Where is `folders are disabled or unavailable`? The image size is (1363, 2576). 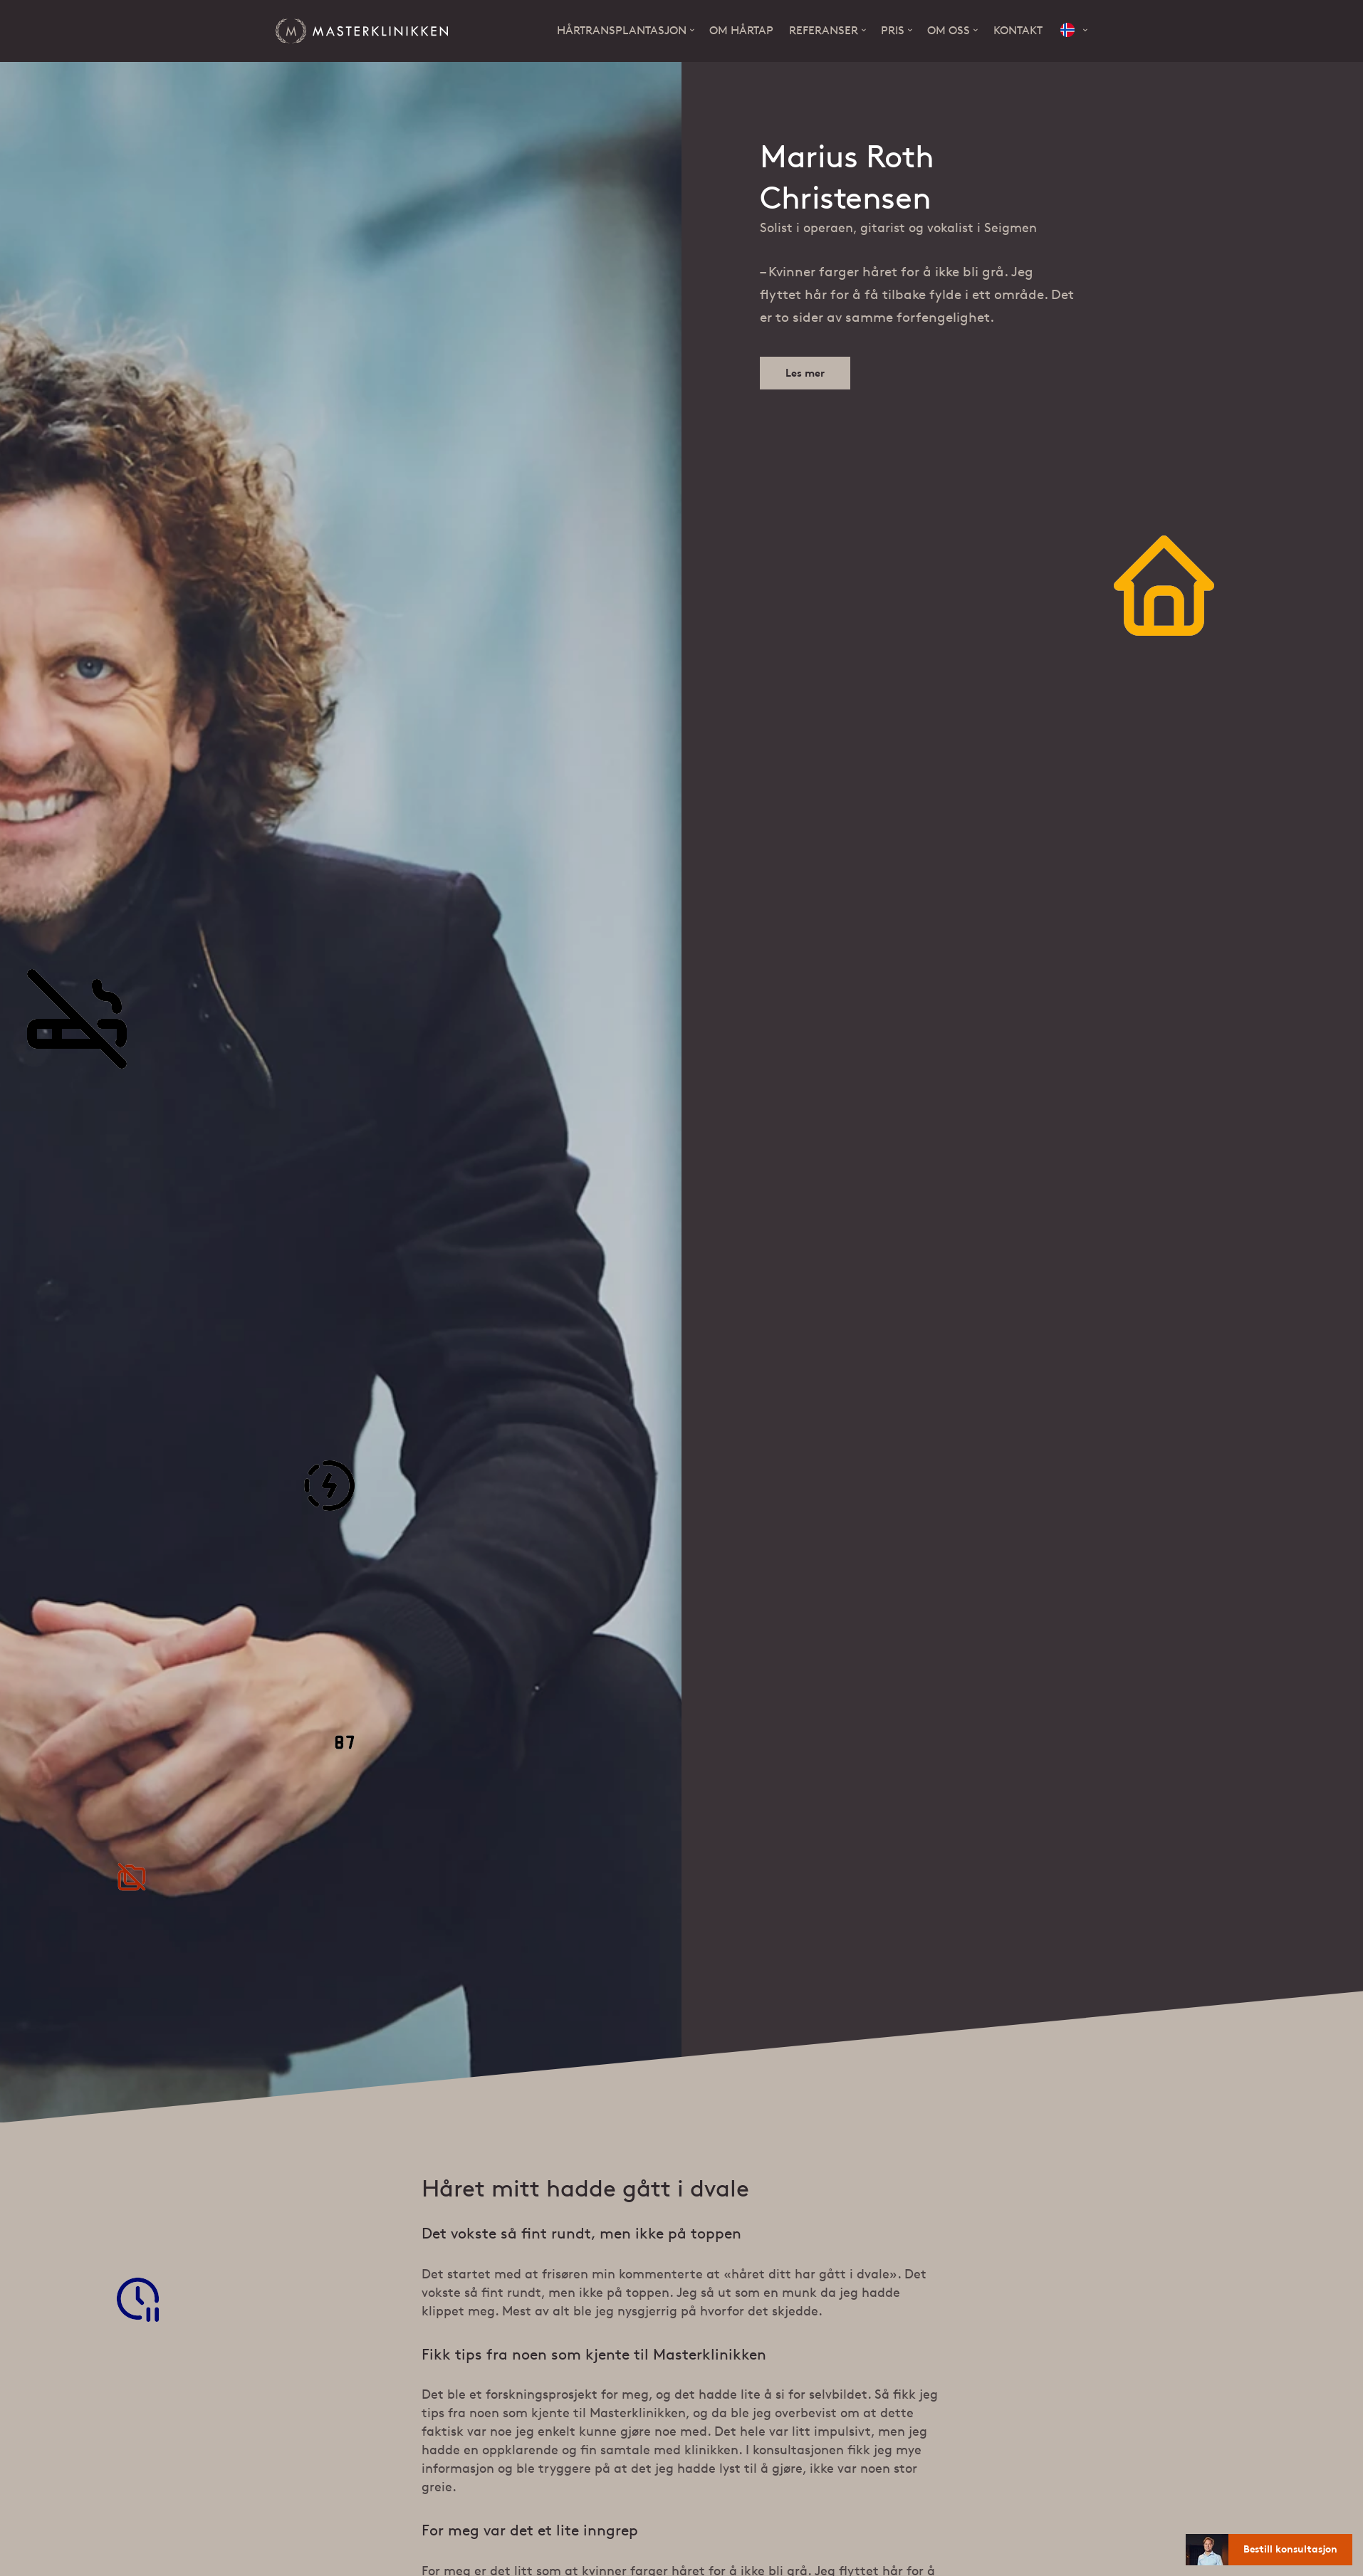
folders are disabled or unavailable is located at coordinates (132, 1877).